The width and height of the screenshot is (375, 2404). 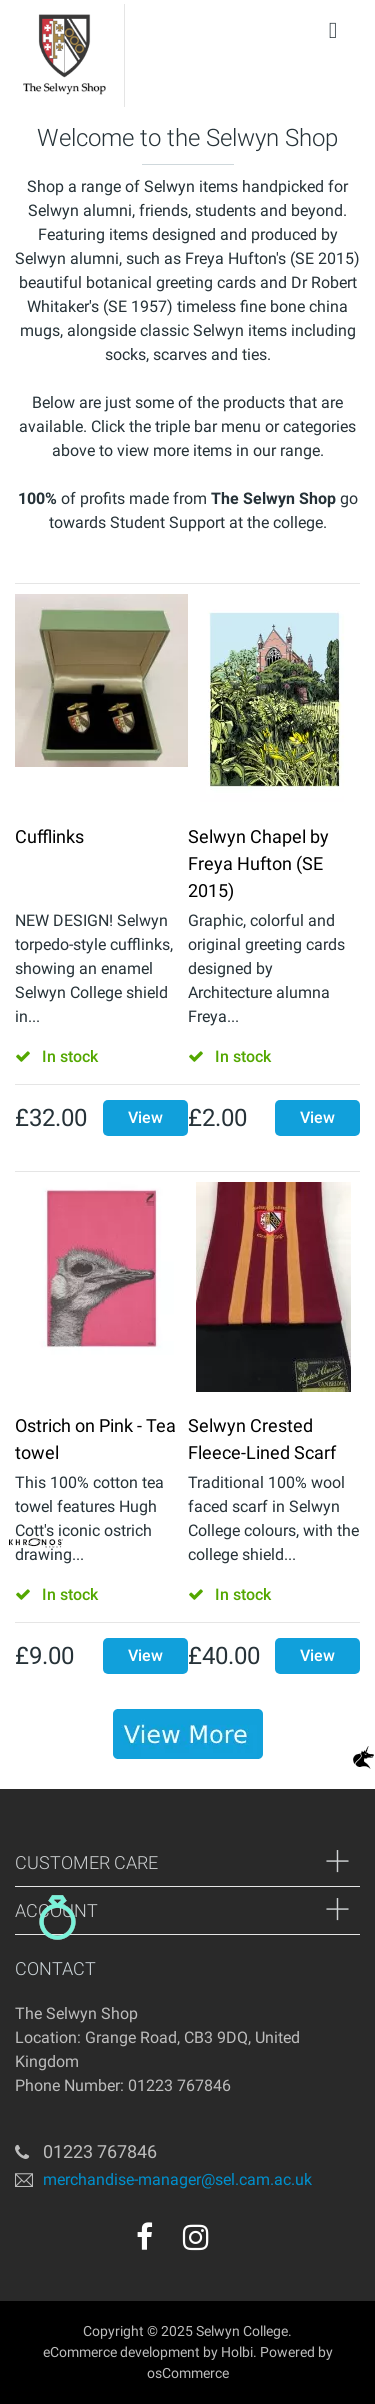 What do you see at coordinates (363, 1757) in the screenshot?
I see `org framework logo` at bounding box center [363, 1757].